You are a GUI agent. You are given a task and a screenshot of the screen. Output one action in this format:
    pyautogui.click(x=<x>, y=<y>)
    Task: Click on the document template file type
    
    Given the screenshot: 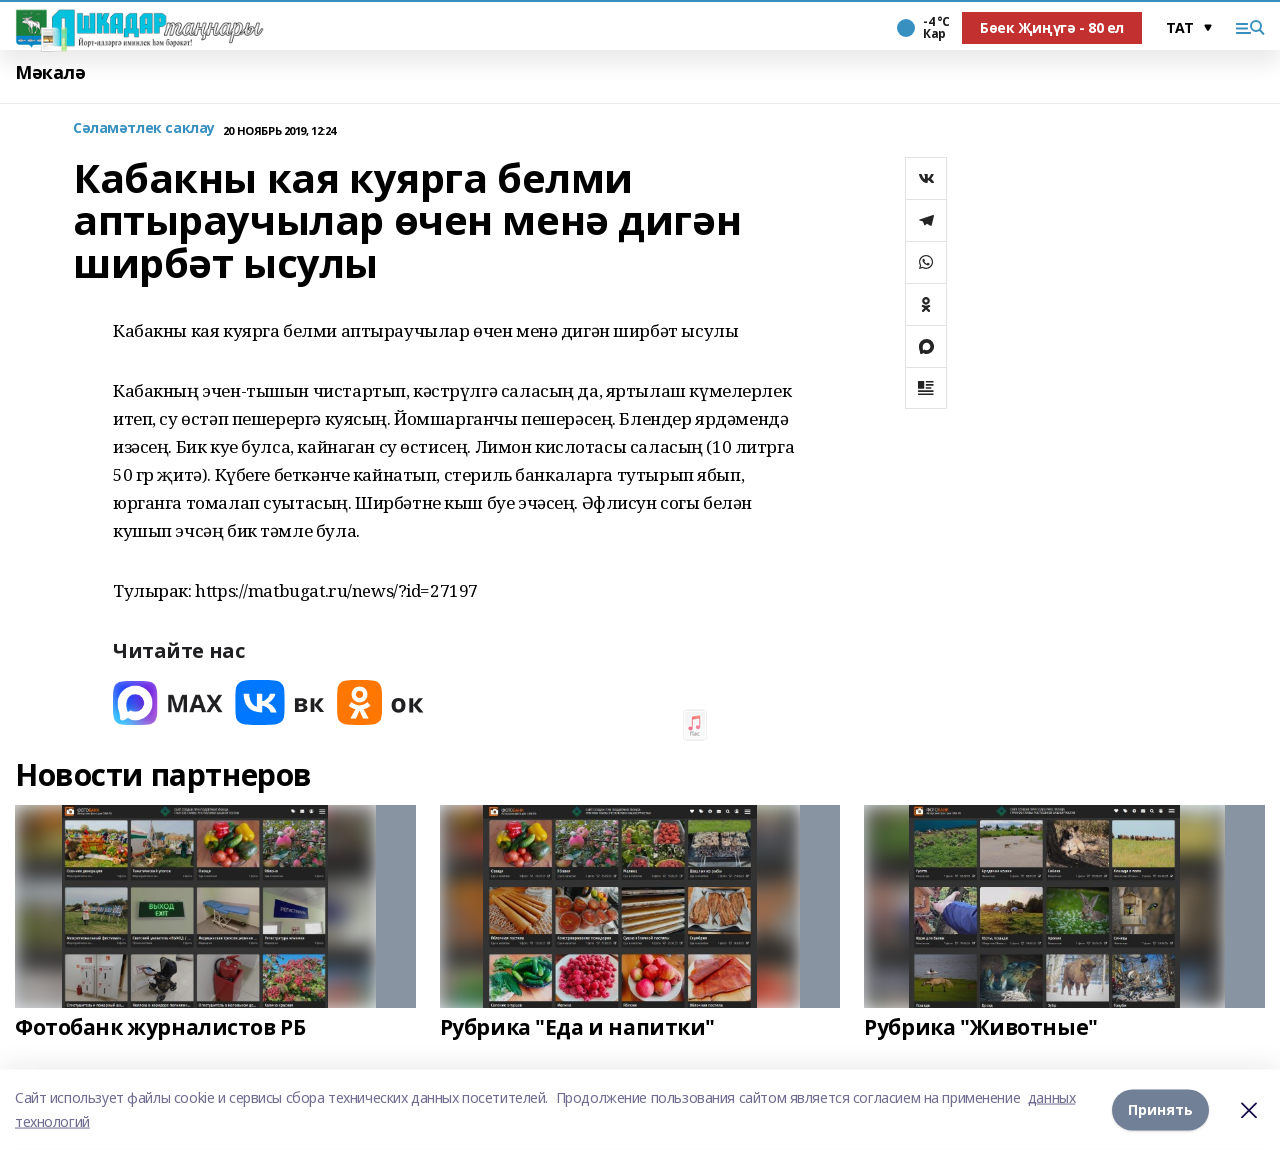 What is the action you would take?
    pyautogui.click(x=53, y=39)
    